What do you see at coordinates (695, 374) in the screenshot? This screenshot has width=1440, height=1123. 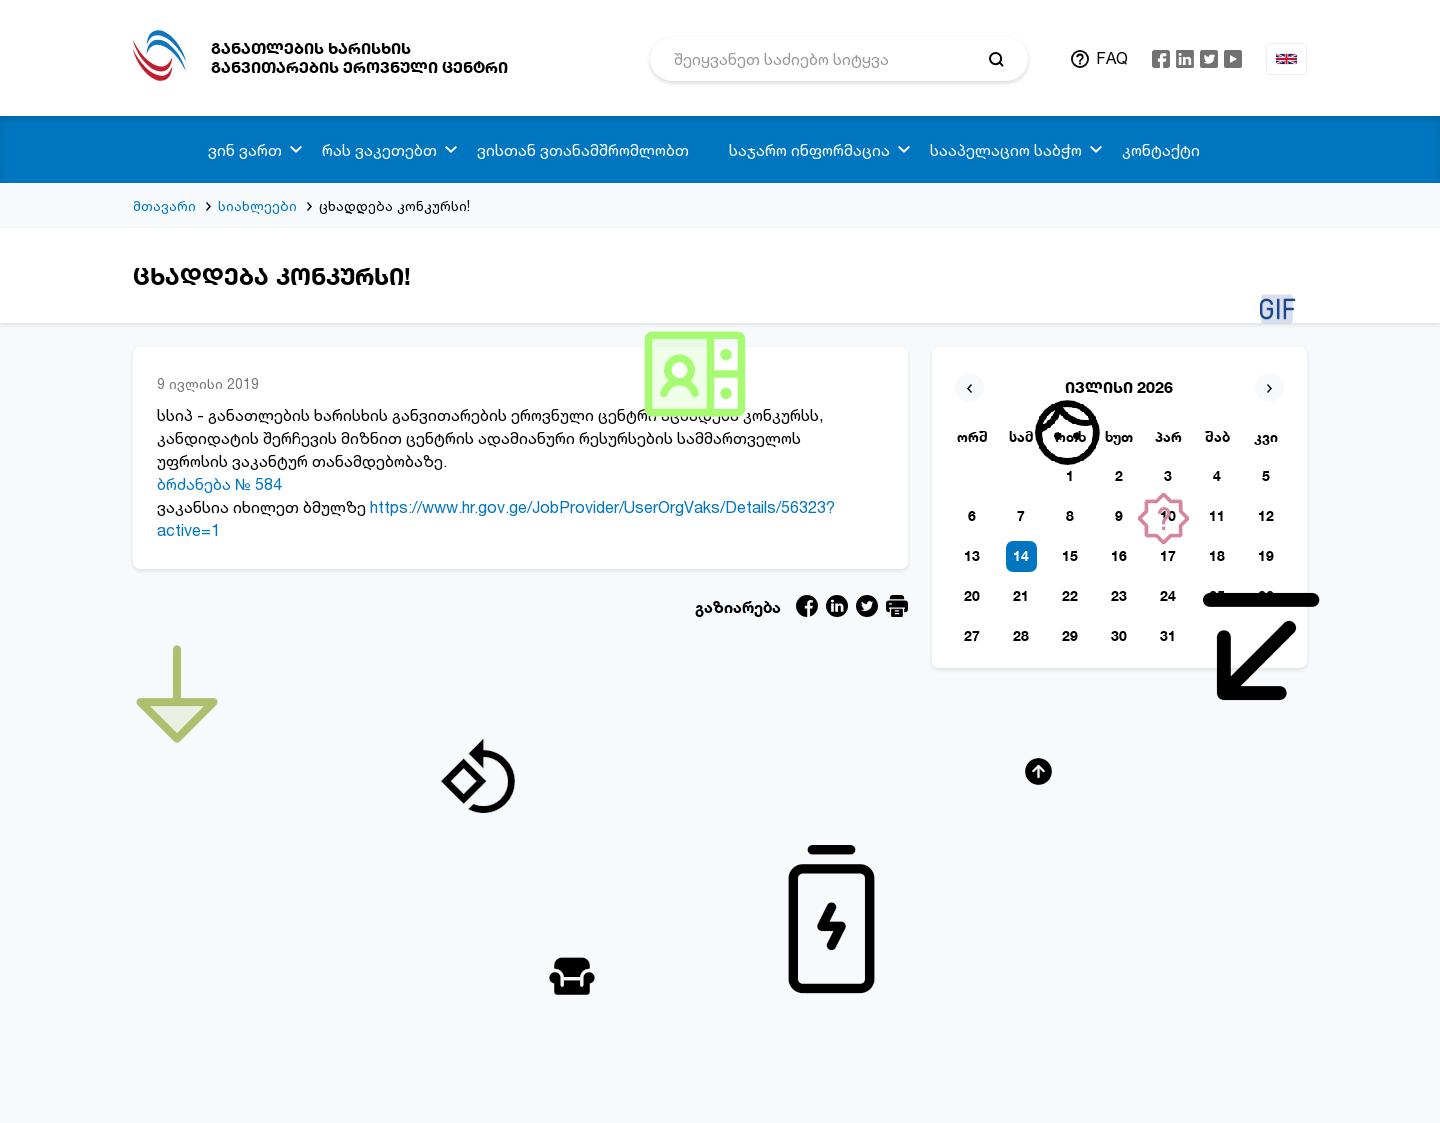 I see `start or join a video conference` at bounding box center [695, 374].